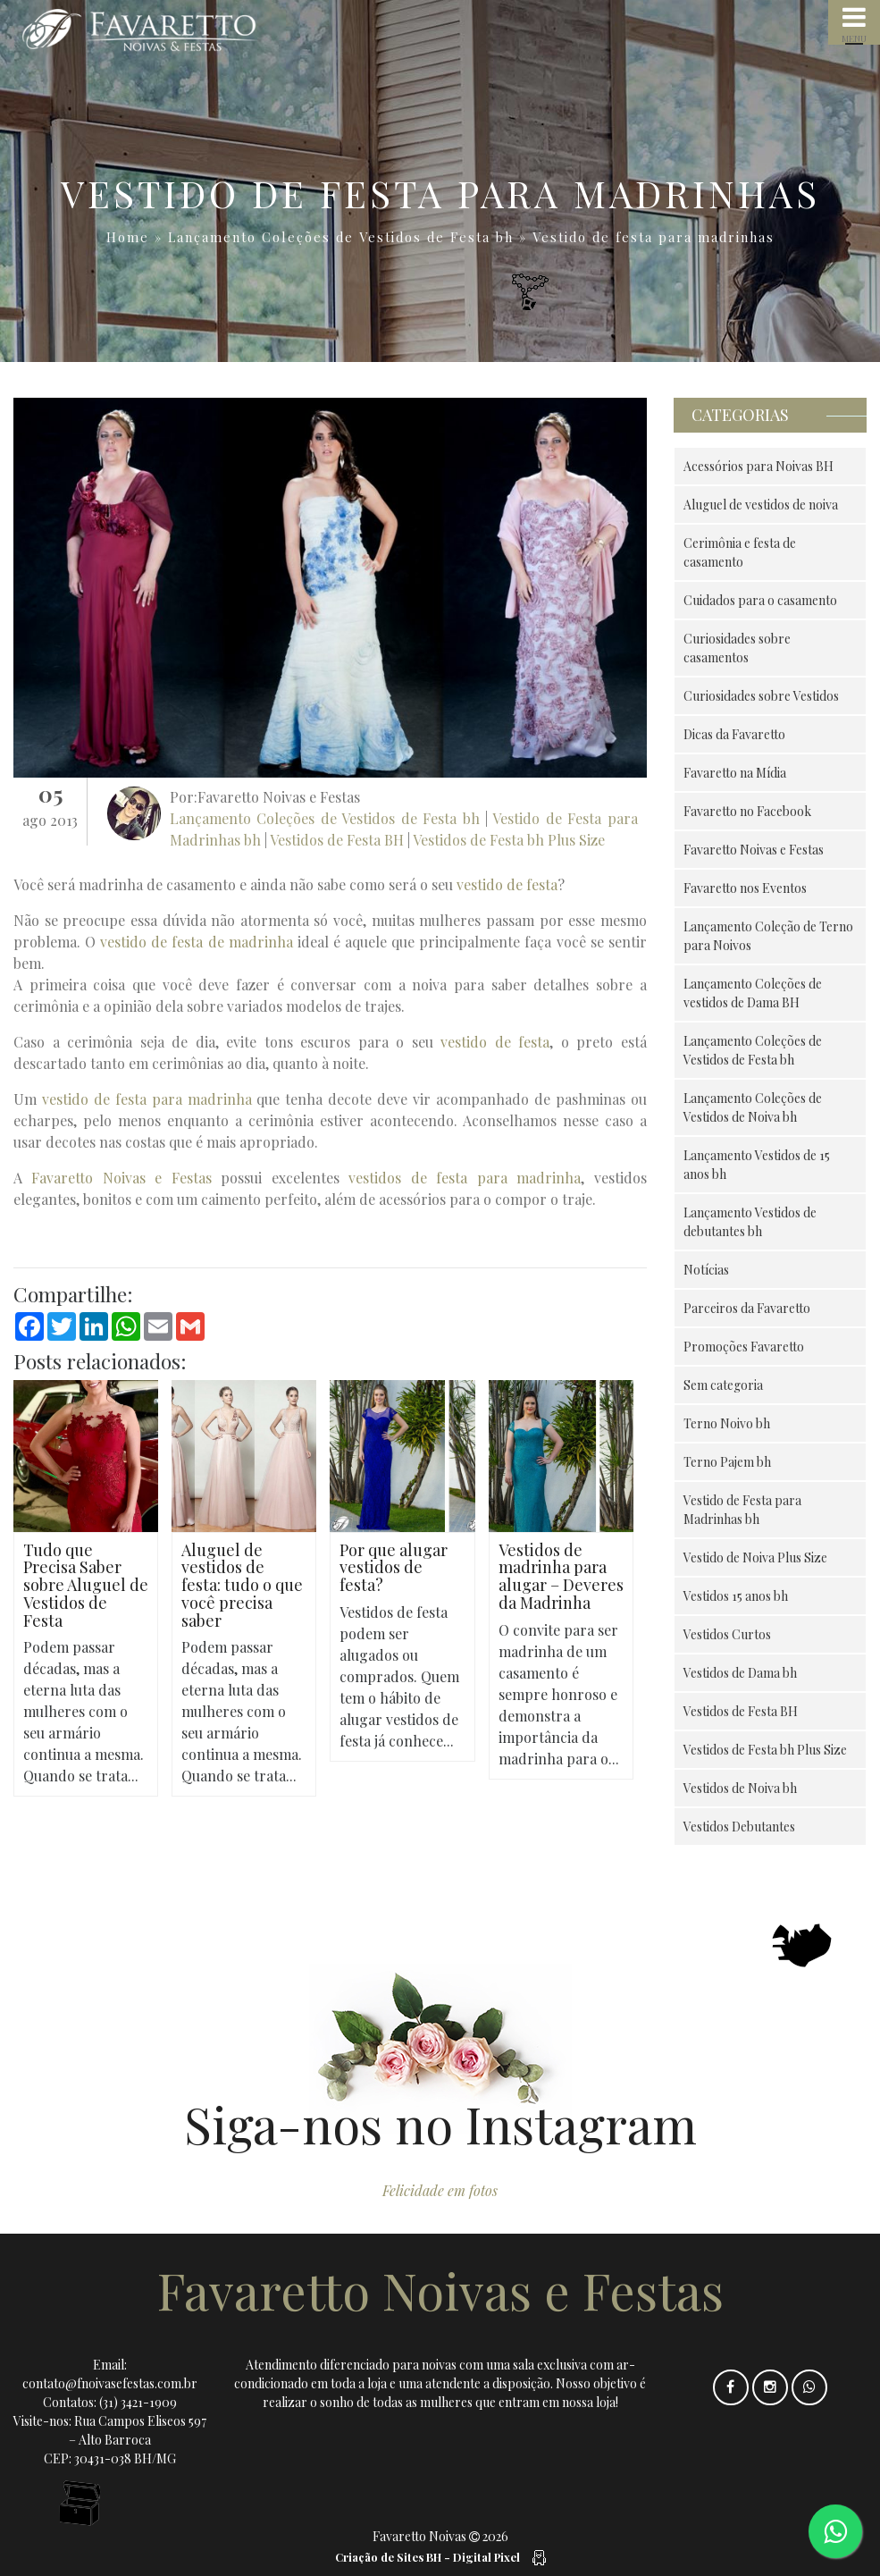  What do you see at coordinates (80, 2503) in the screenshot?
I see `open treasure chest to collect rewards` at bounding box center [80, 2503].